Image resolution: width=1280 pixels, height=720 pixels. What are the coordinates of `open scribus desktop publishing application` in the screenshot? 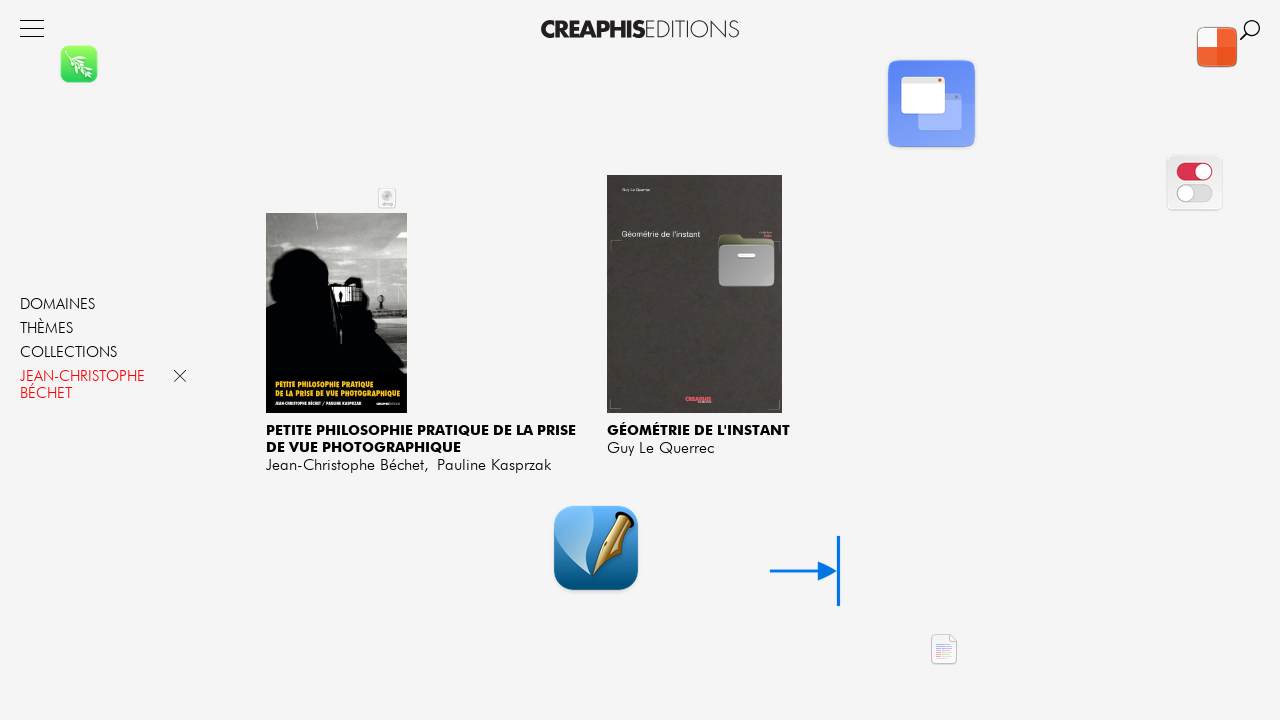 It's located at (596, 548).